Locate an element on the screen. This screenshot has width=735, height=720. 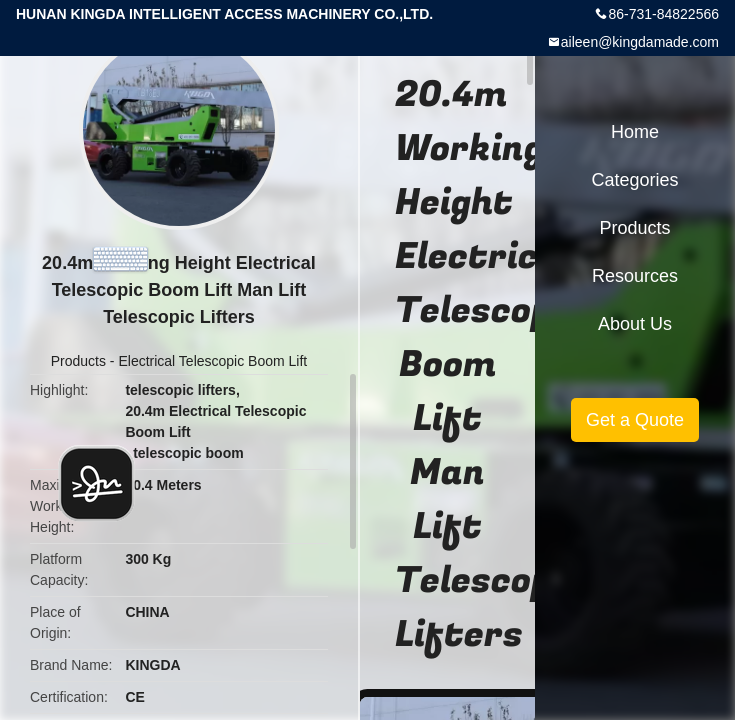
open secretive app for secure key management is located at coordinates (96, 483).